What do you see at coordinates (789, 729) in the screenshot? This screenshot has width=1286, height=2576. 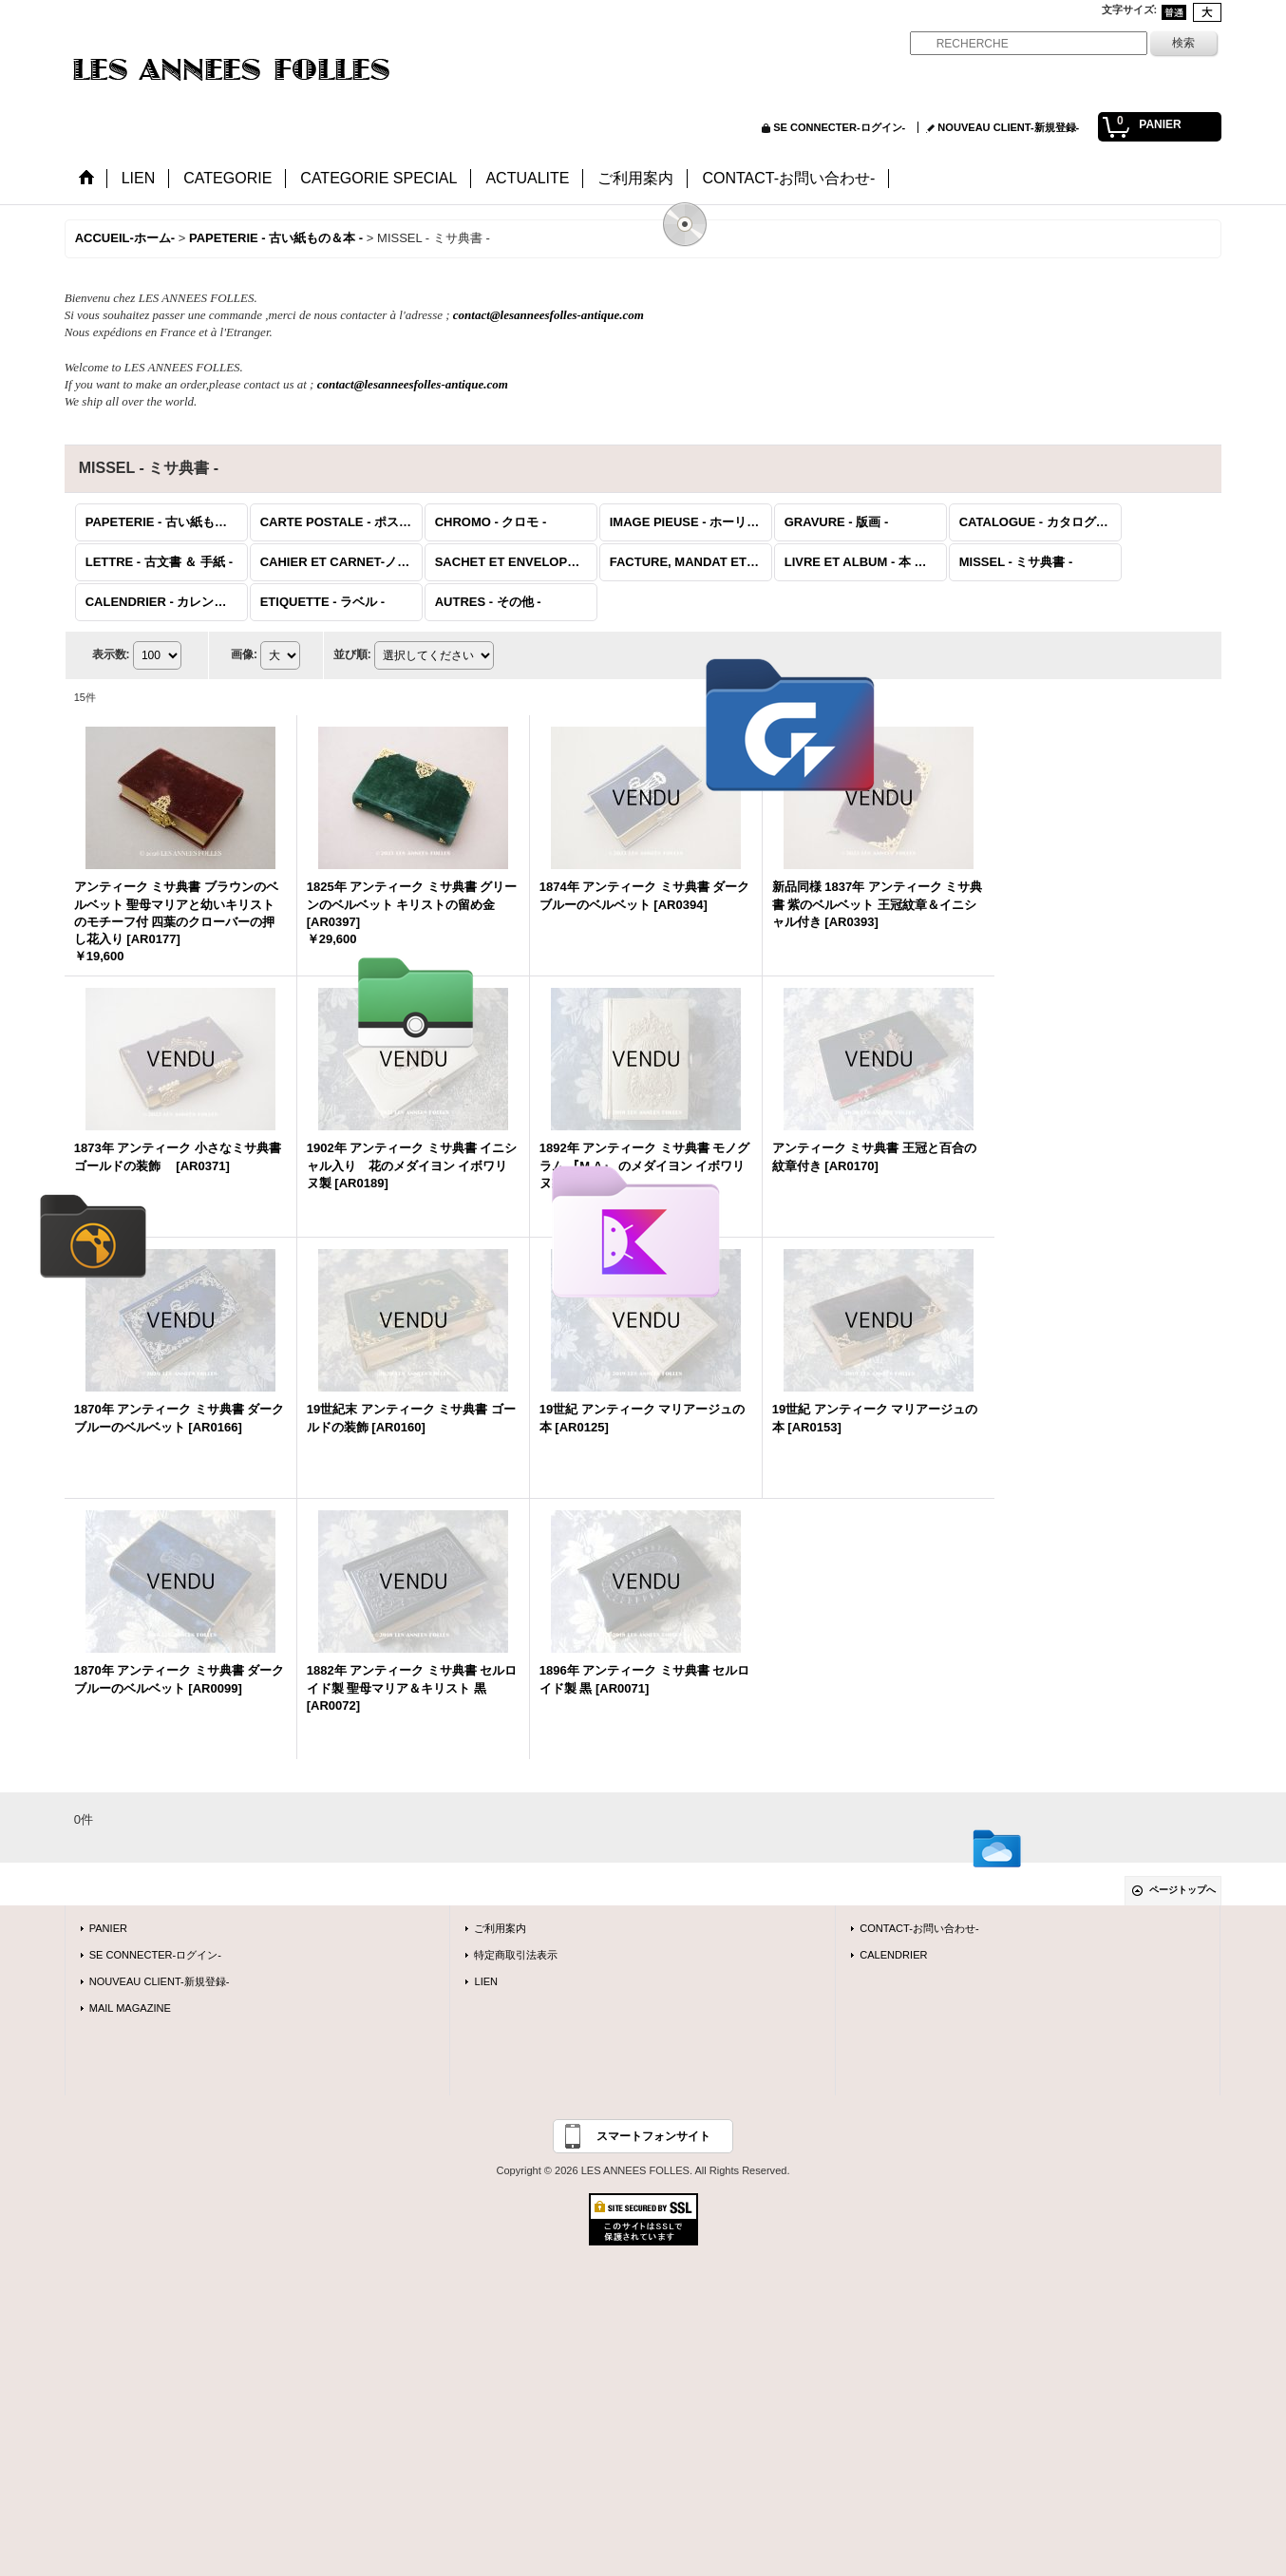 I see `open gigabyte files or software folder` at bounding box center [789, 729].